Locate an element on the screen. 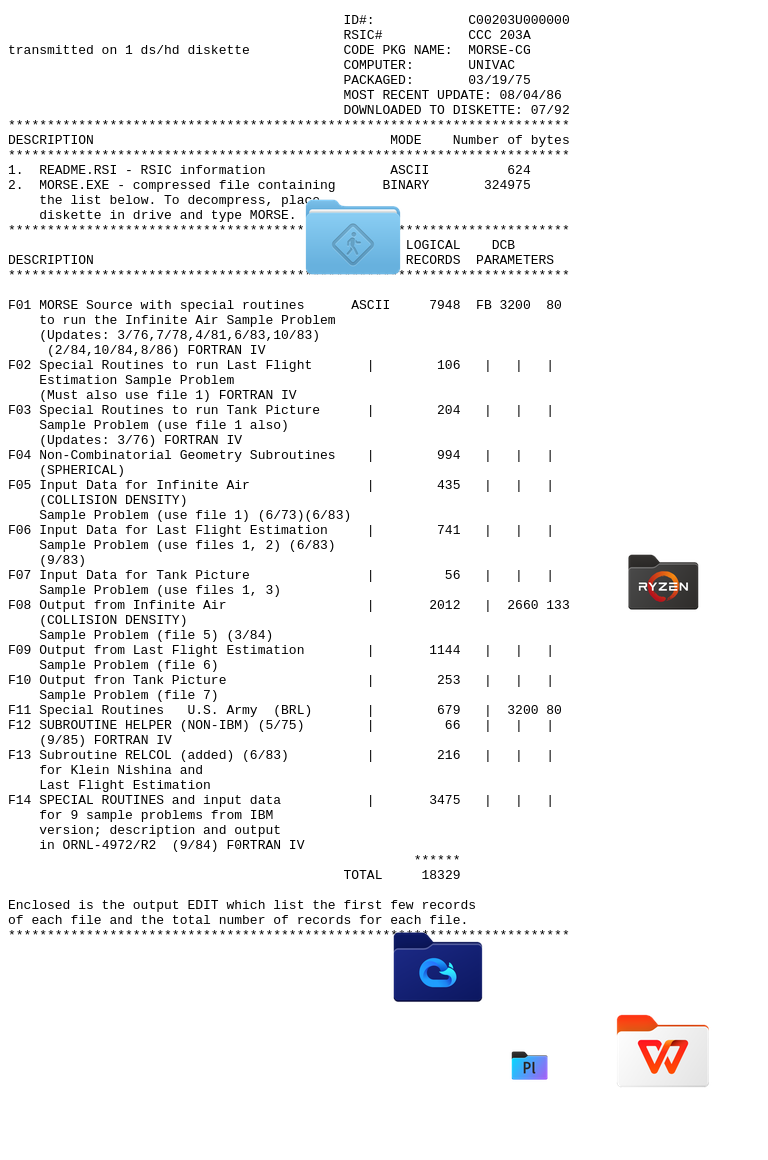  open folder containing Adobe Prelude project files is located at coordinates (529, 1066).